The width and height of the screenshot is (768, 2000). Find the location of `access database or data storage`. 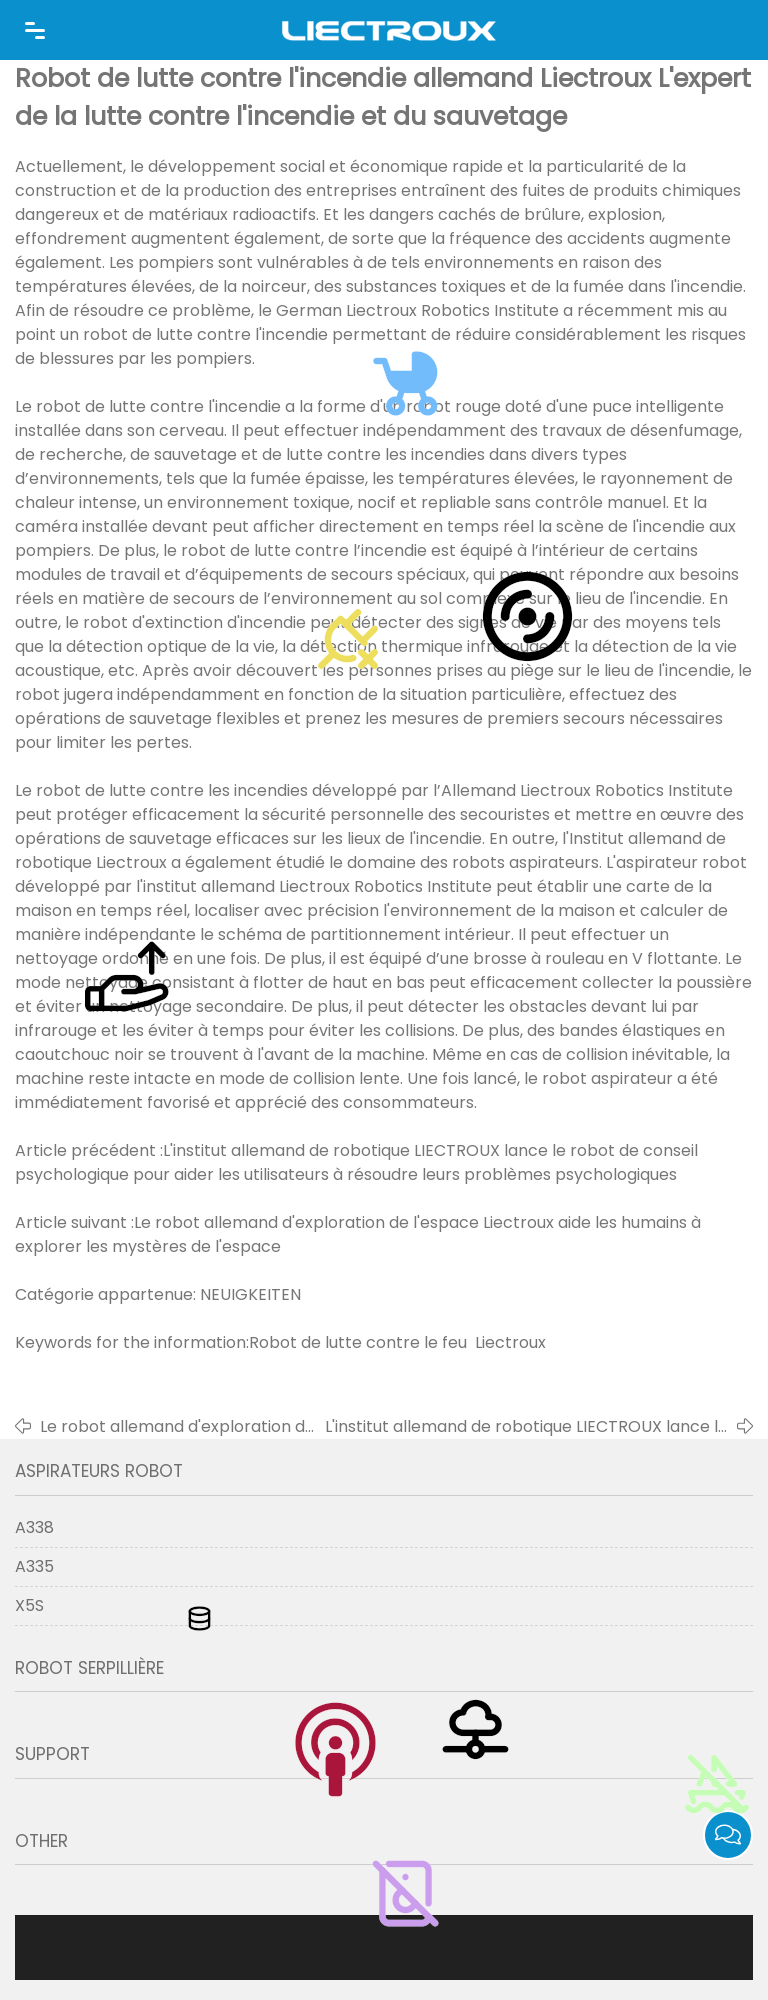

access database or data storage is located at coordinates (199, 1618).